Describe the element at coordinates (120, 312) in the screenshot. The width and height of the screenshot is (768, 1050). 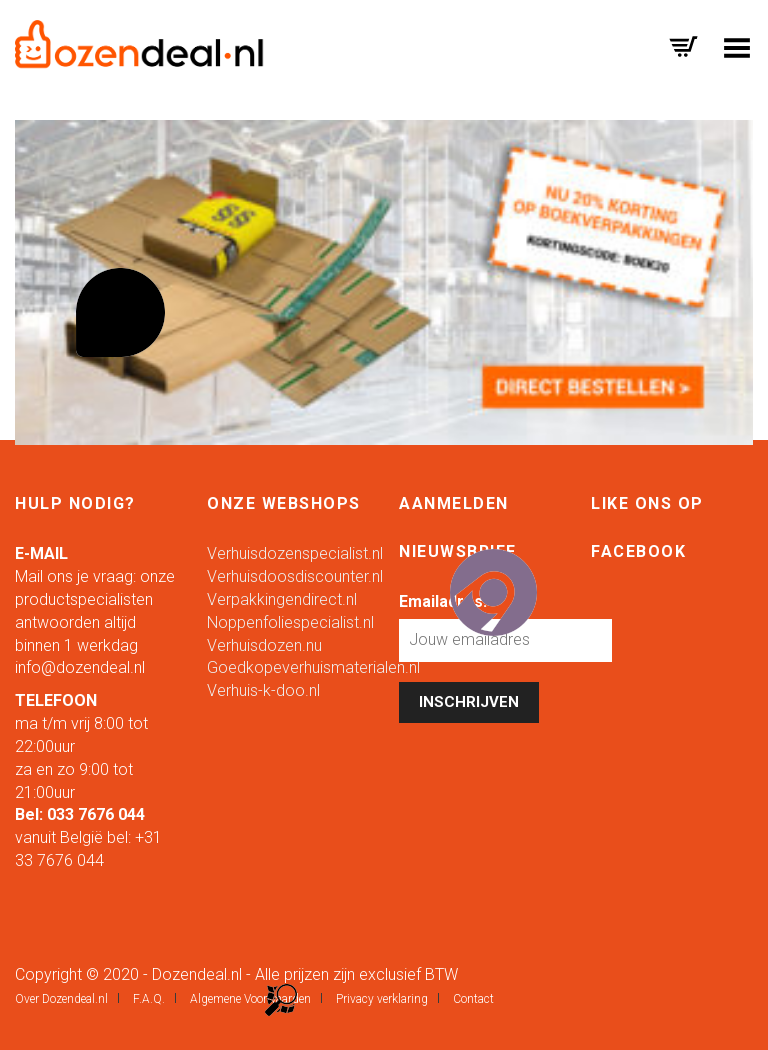
I see `braintrust logo` at that location.